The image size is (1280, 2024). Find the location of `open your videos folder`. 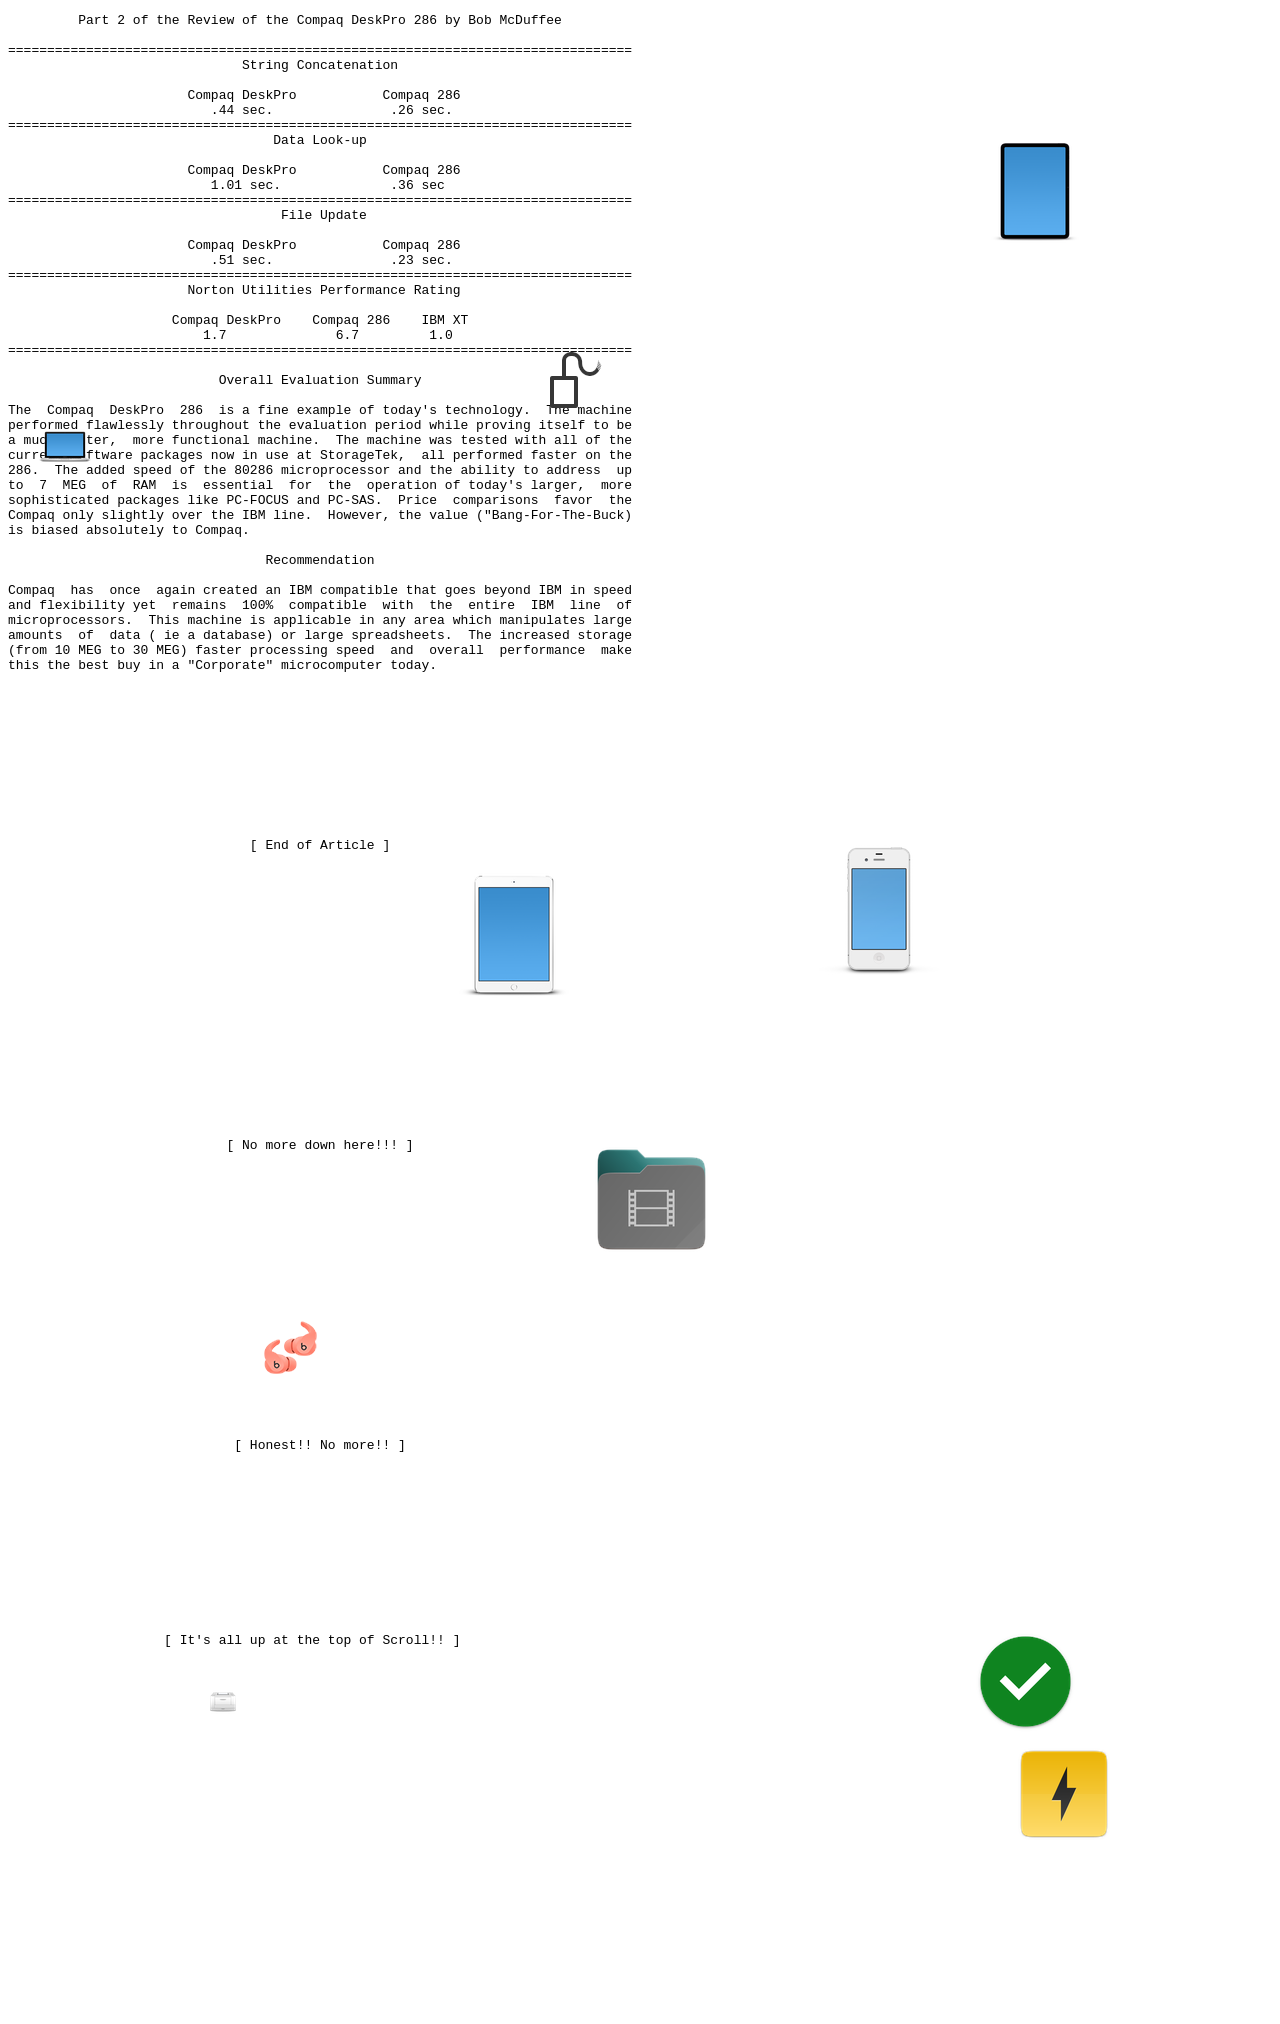

open your videos folder is located at coordinates (651, 1199).